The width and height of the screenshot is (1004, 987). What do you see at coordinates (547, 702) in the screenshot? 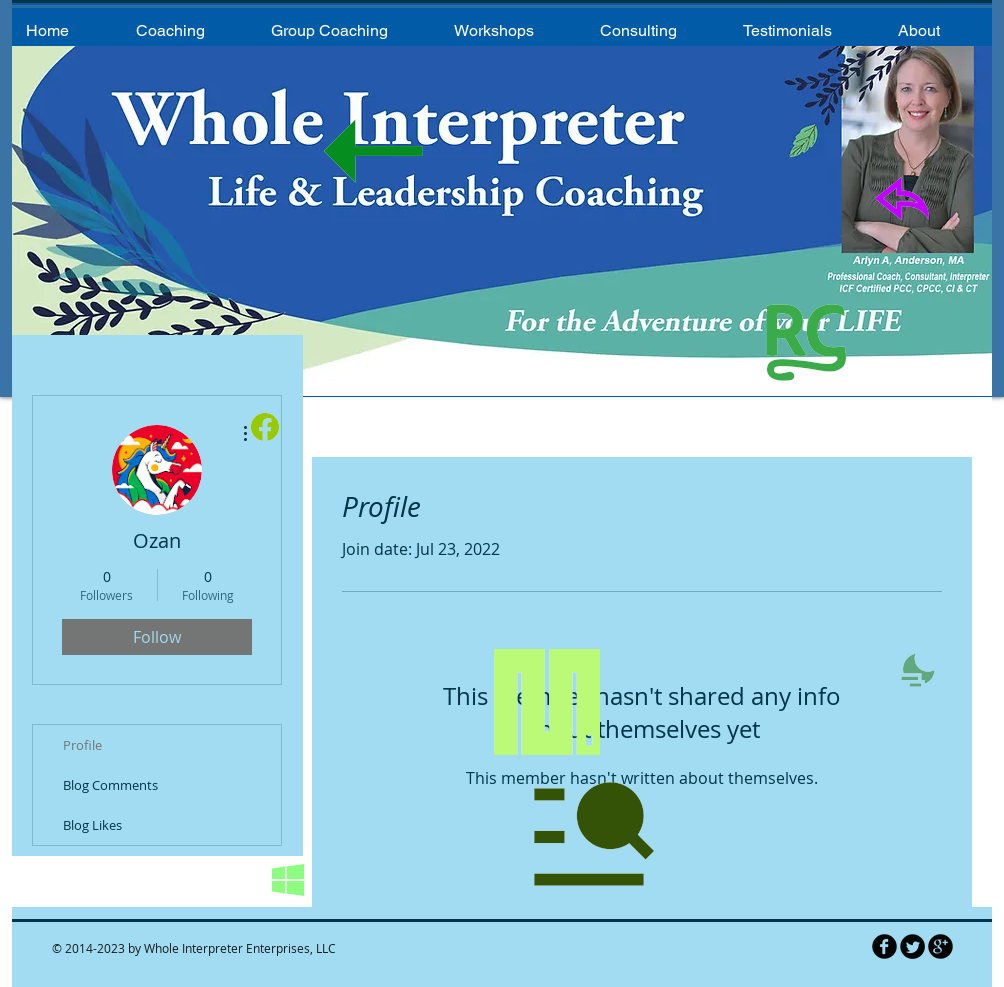
I see `micropython programming language logo` at bounding box center [547, 702].